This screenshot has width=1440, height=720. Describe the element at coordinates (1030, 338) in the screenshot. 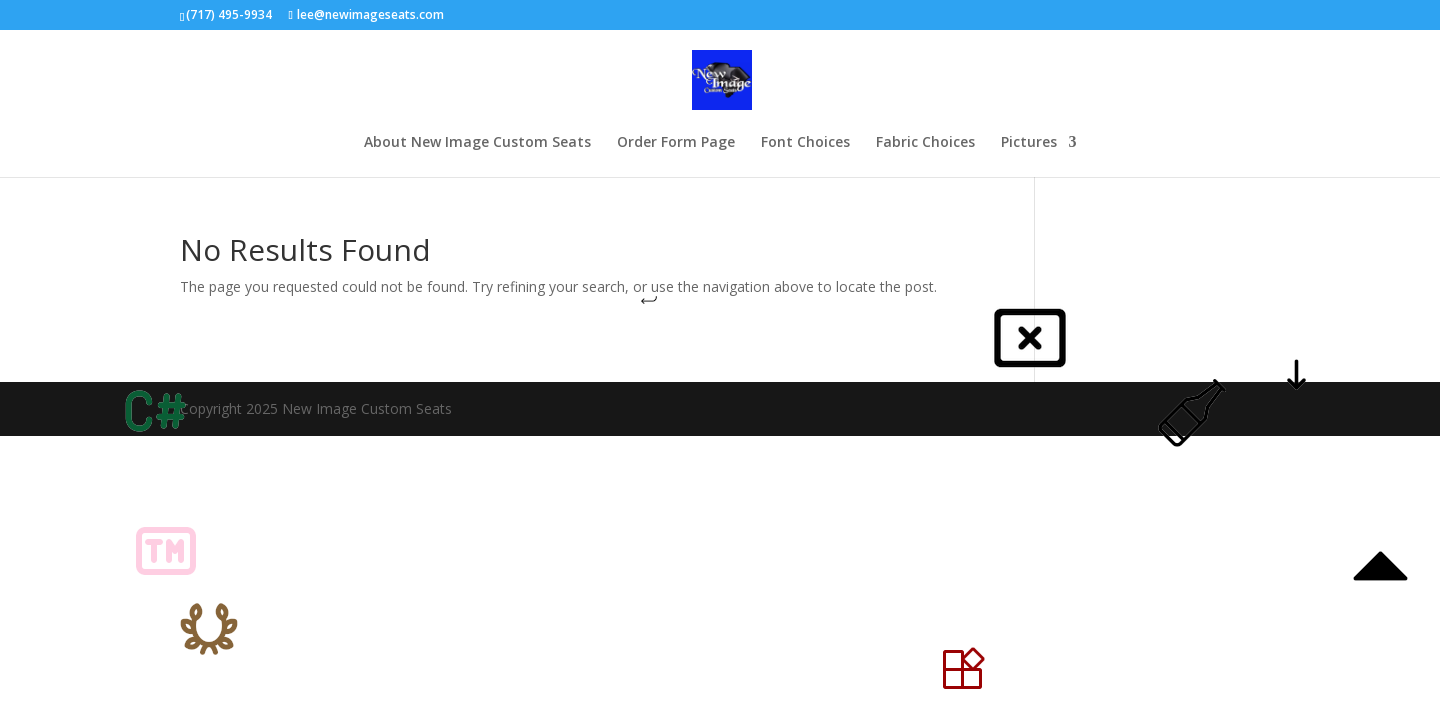

I see `cancel or close a presentation` at that location.